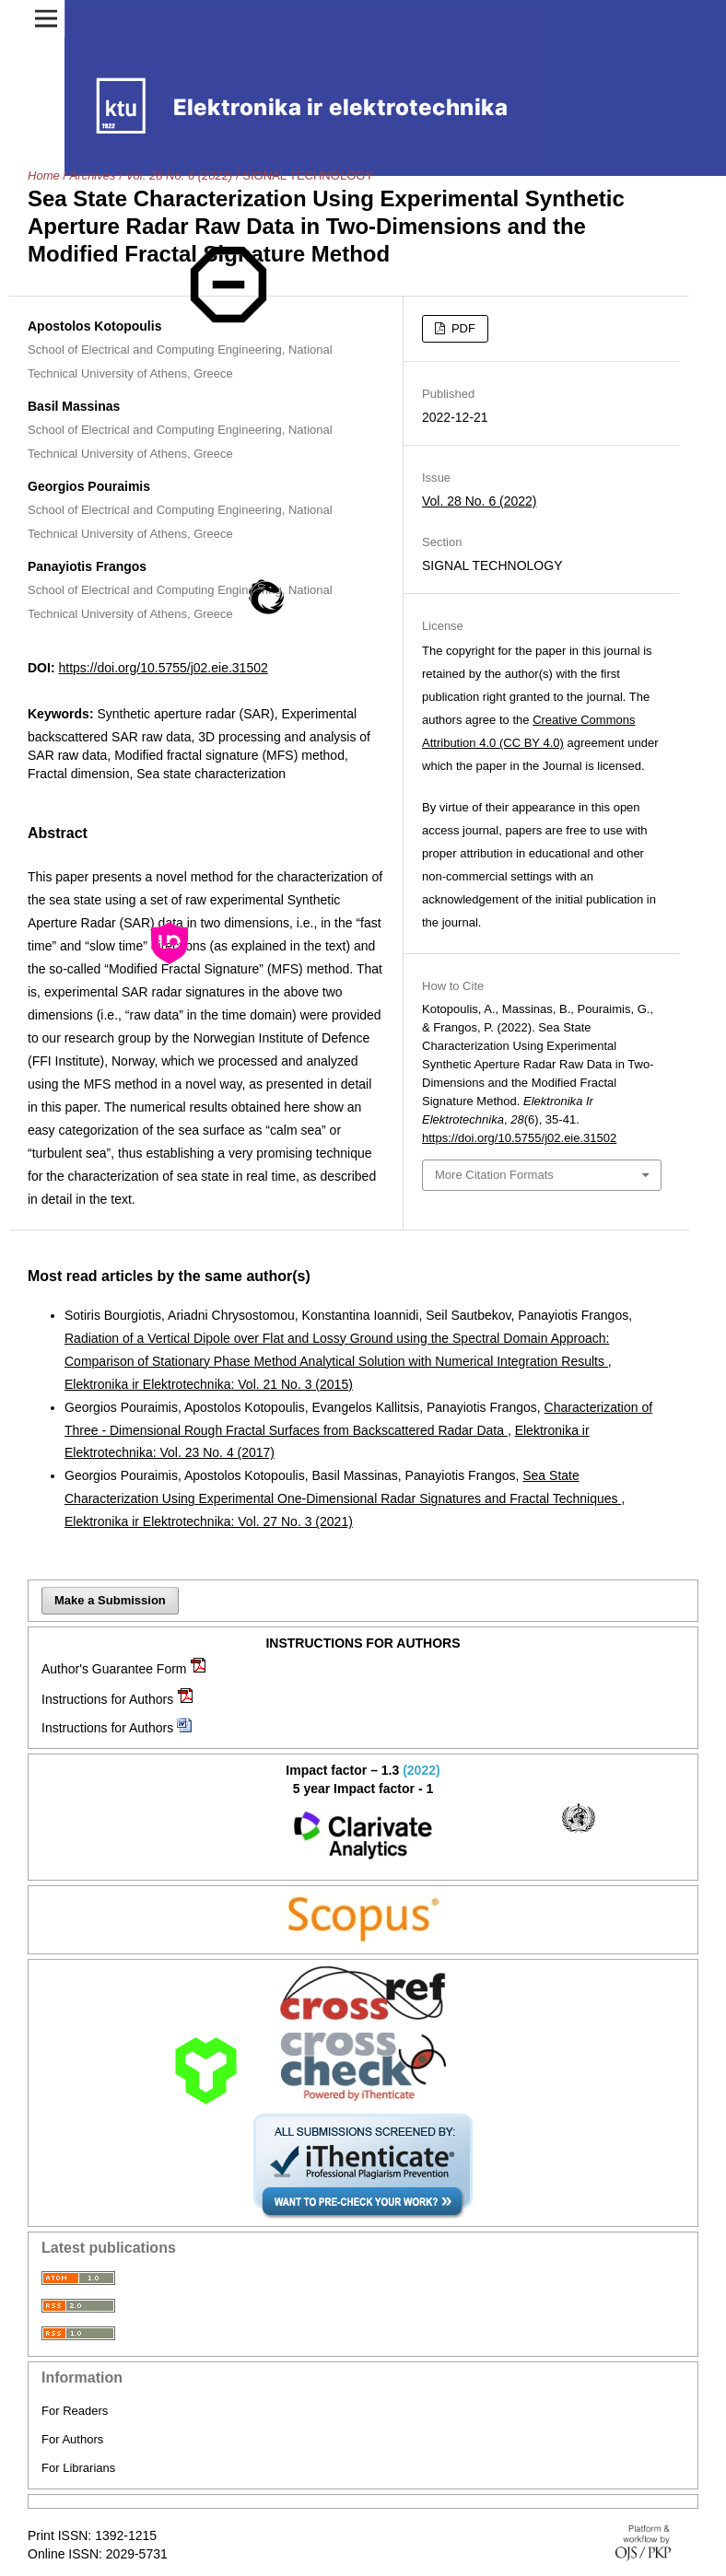 The height and width of the screenshot is (2576, 726). I want to click on ReactiveX library or framework logo, so click(266, 597).